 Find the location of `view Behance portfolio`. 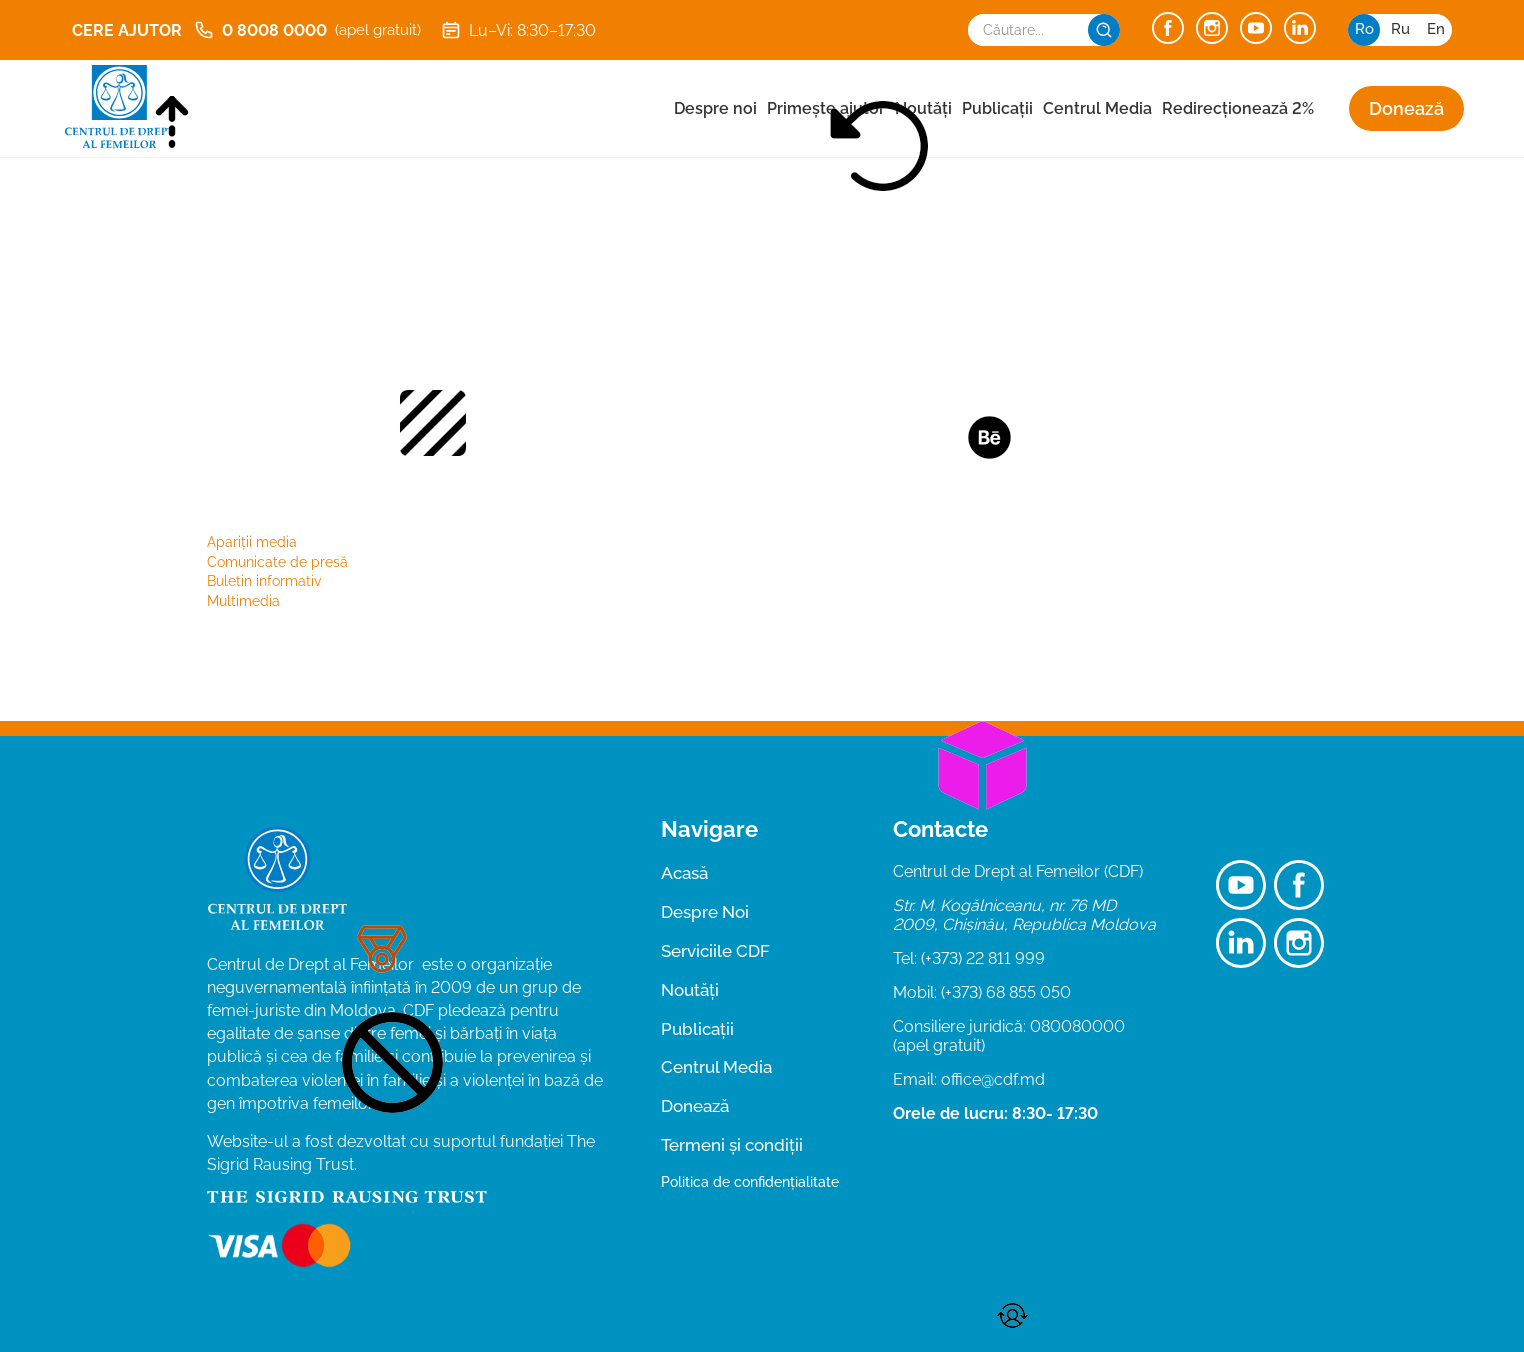

view Behance portfolio is located at coordinates (989, 437).